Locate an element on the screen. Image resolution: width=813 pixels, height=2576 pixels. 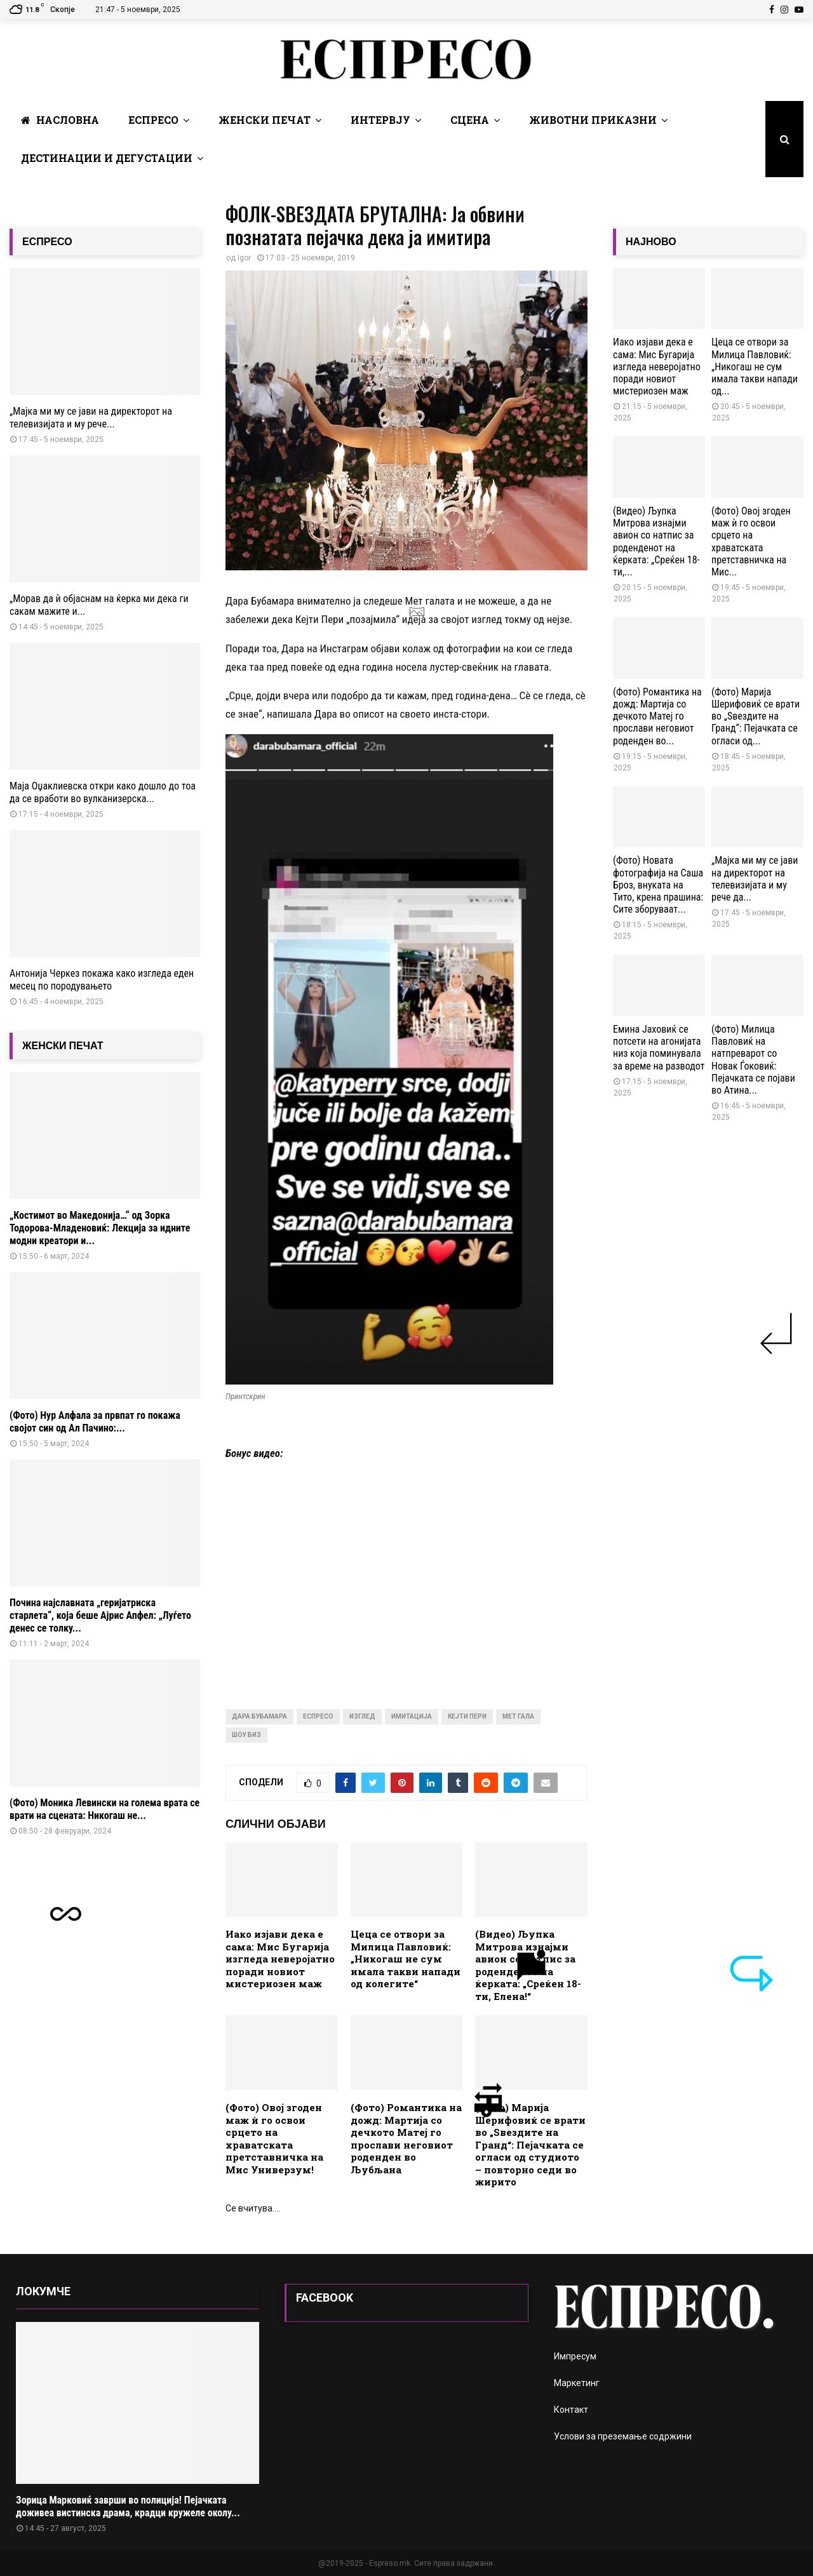
indicates unread messages in chat is located at coordinates (531, 1966).